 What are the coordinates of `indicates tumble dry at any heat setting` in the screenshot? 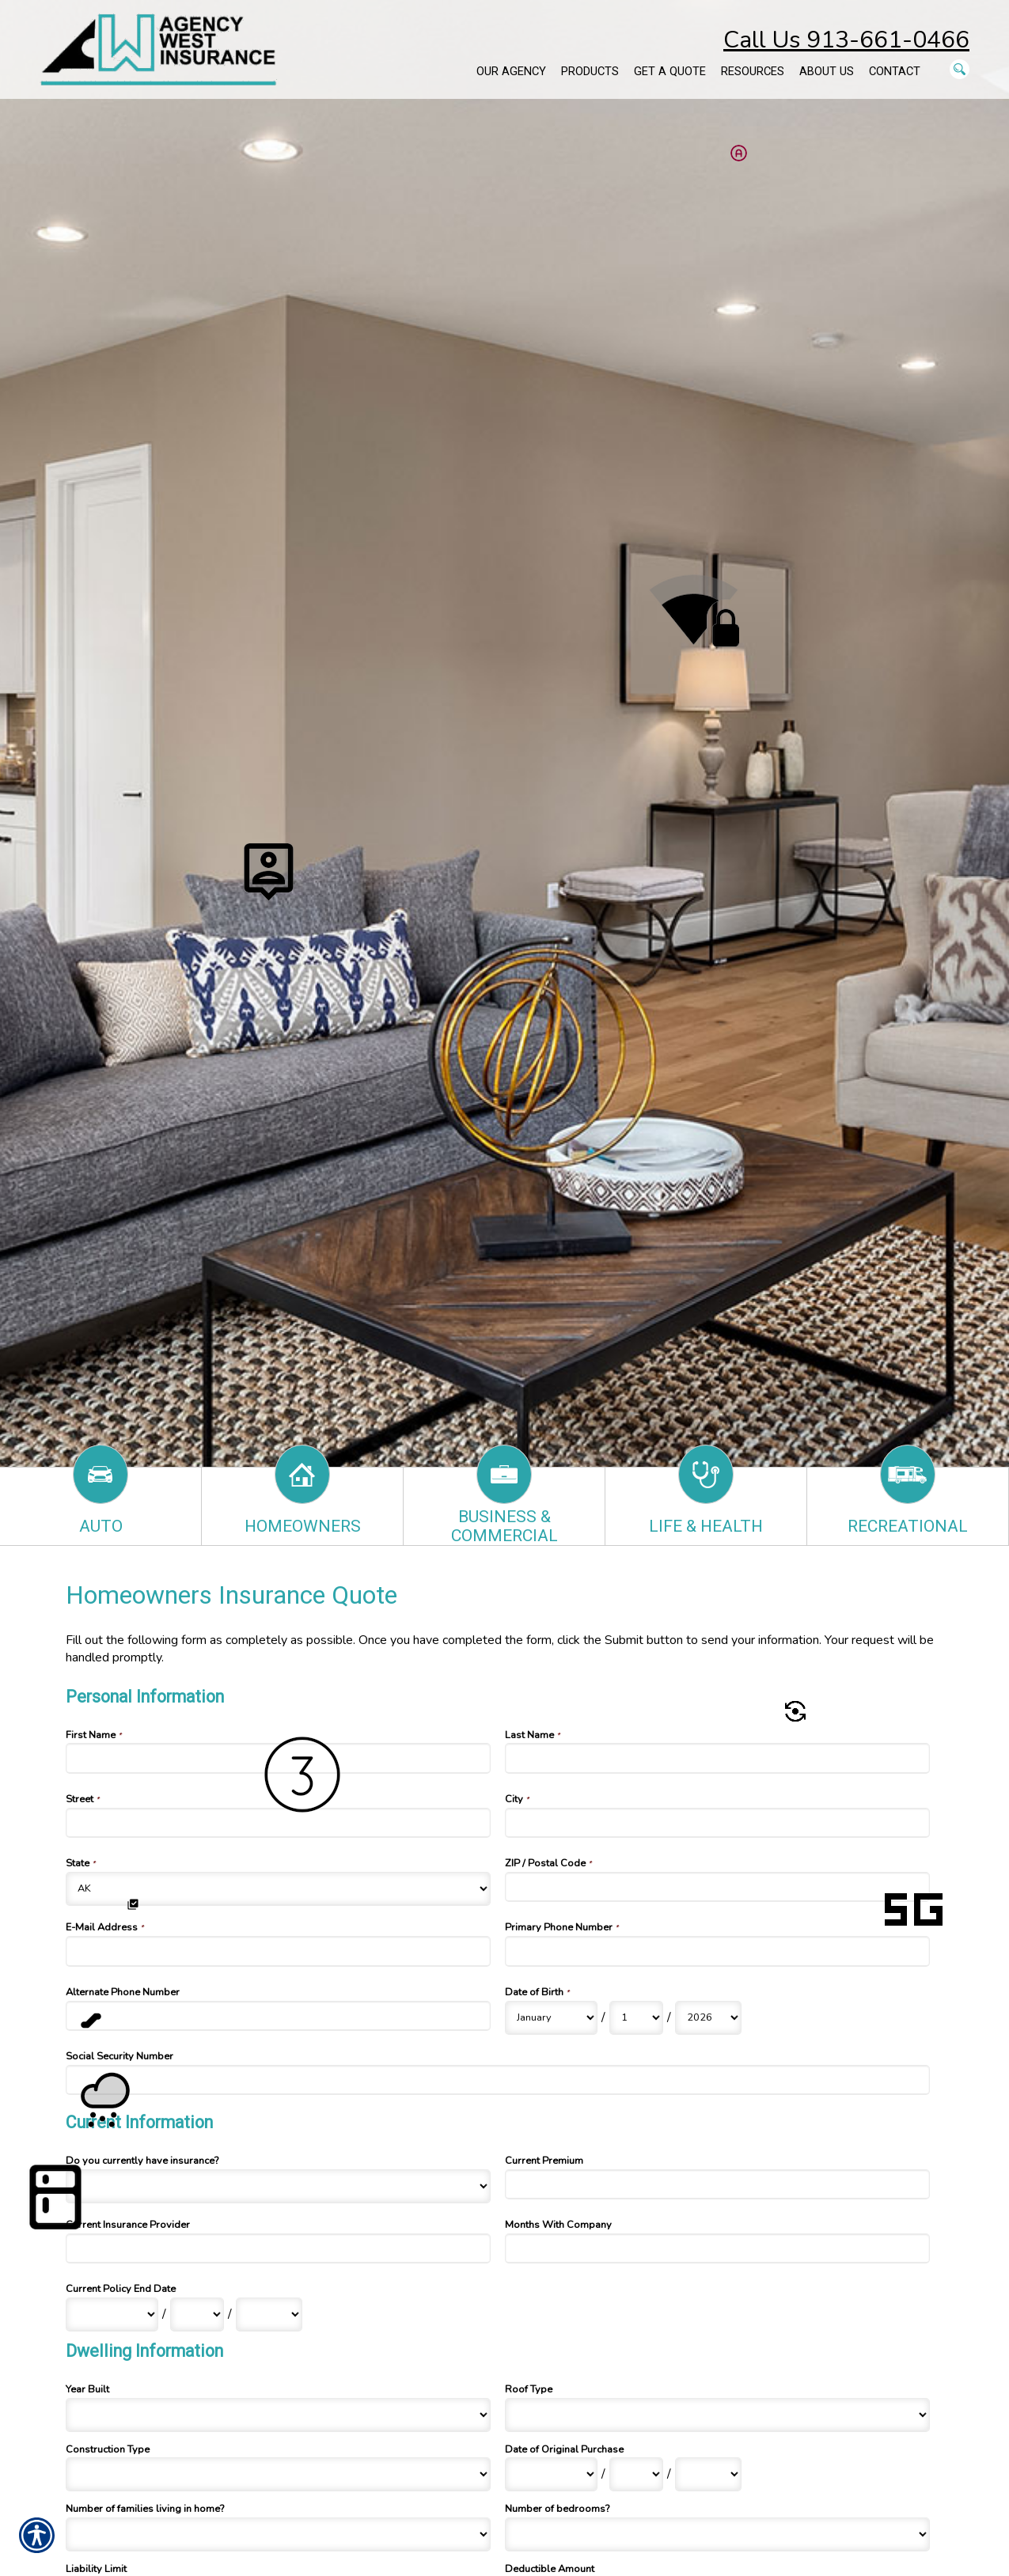 It's located at (738, 153).